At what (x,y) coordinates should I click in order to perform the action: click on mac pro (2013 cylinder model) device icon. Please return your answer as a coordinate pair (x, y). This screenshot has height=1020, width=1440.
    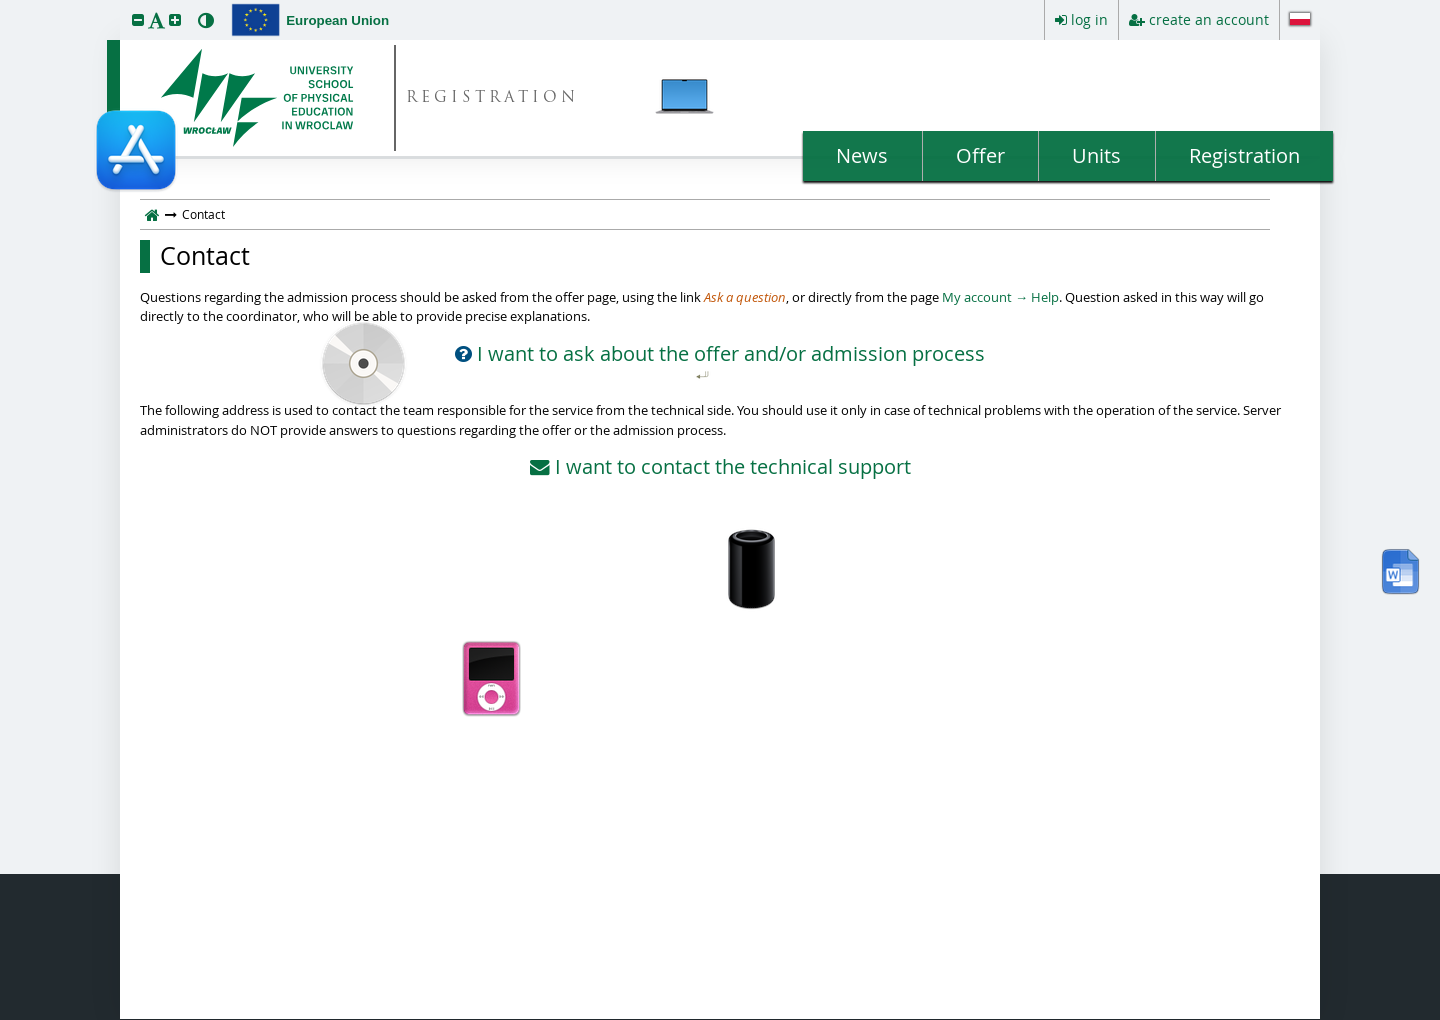
    Looking at the image, I should click on (751, 570).